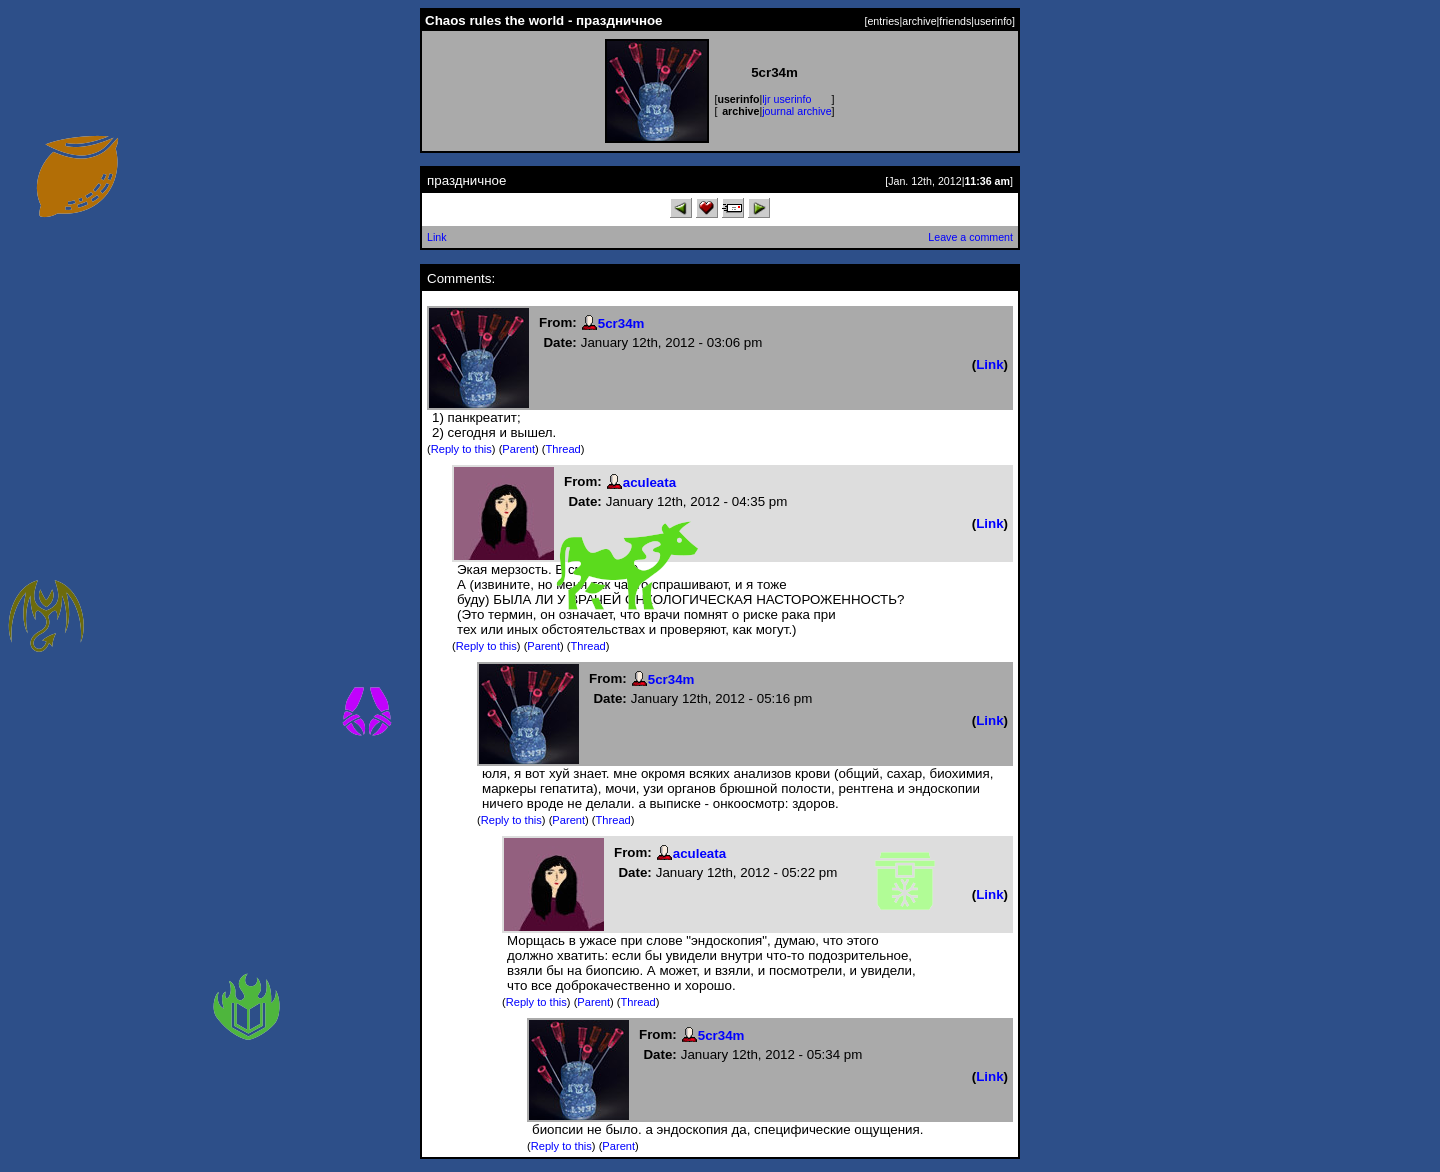 This screenshot has width=1440, height=1172. Describe the element at coordinates (246, 1006) in the screenshot. I see `destroy or permanently delete a document` at that location.